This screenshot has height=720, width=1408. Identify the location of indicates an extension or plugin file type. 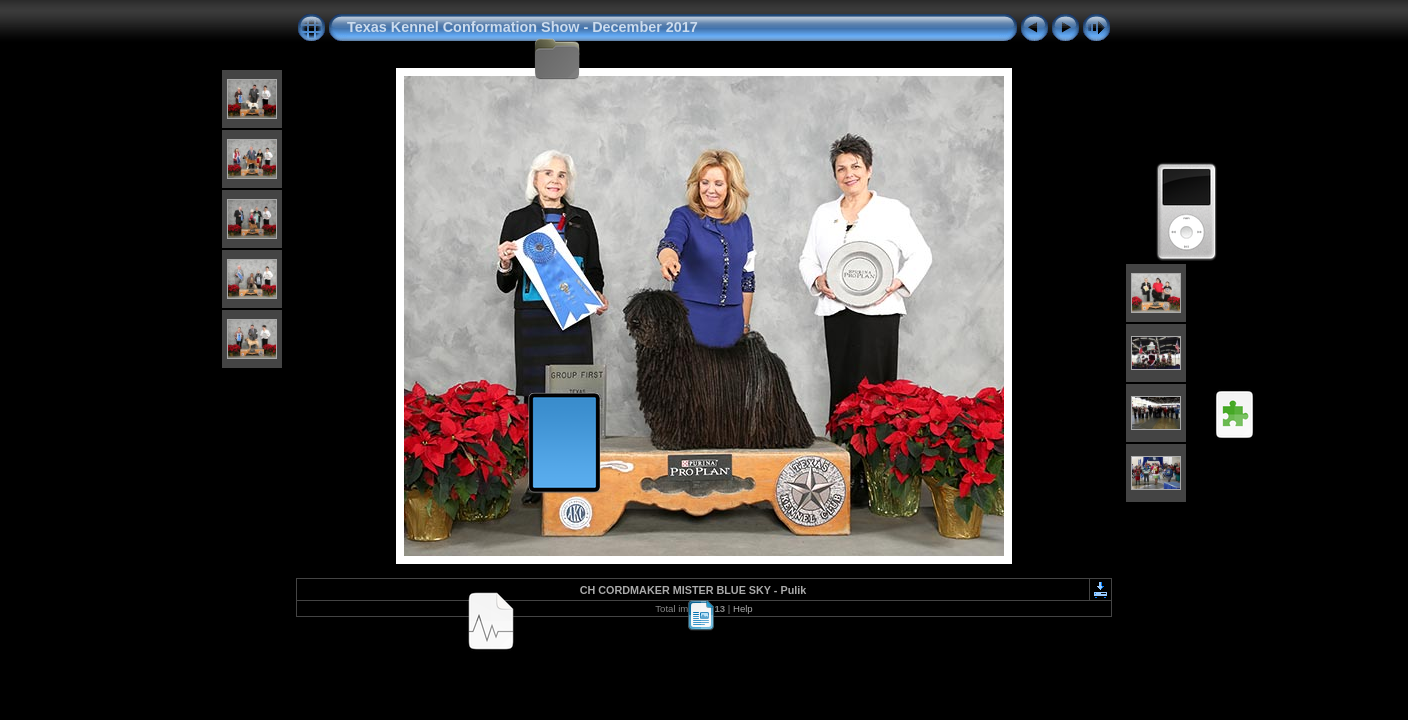
(1234, 414).